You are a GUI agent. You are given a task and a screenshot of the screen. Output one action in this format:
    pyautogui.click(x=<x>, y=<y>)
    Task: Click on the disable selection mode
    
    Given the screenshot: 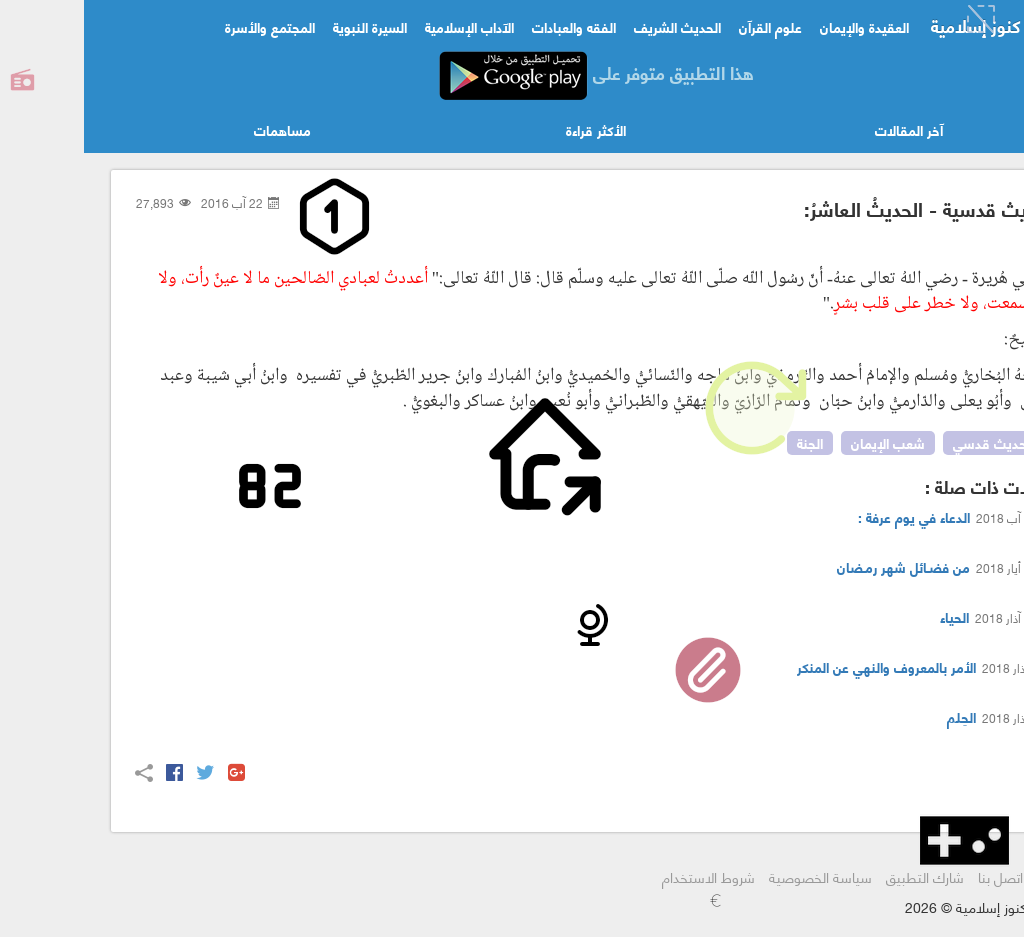 What is the action you would take?
    pyautogui.click(x=981, y=19)
    